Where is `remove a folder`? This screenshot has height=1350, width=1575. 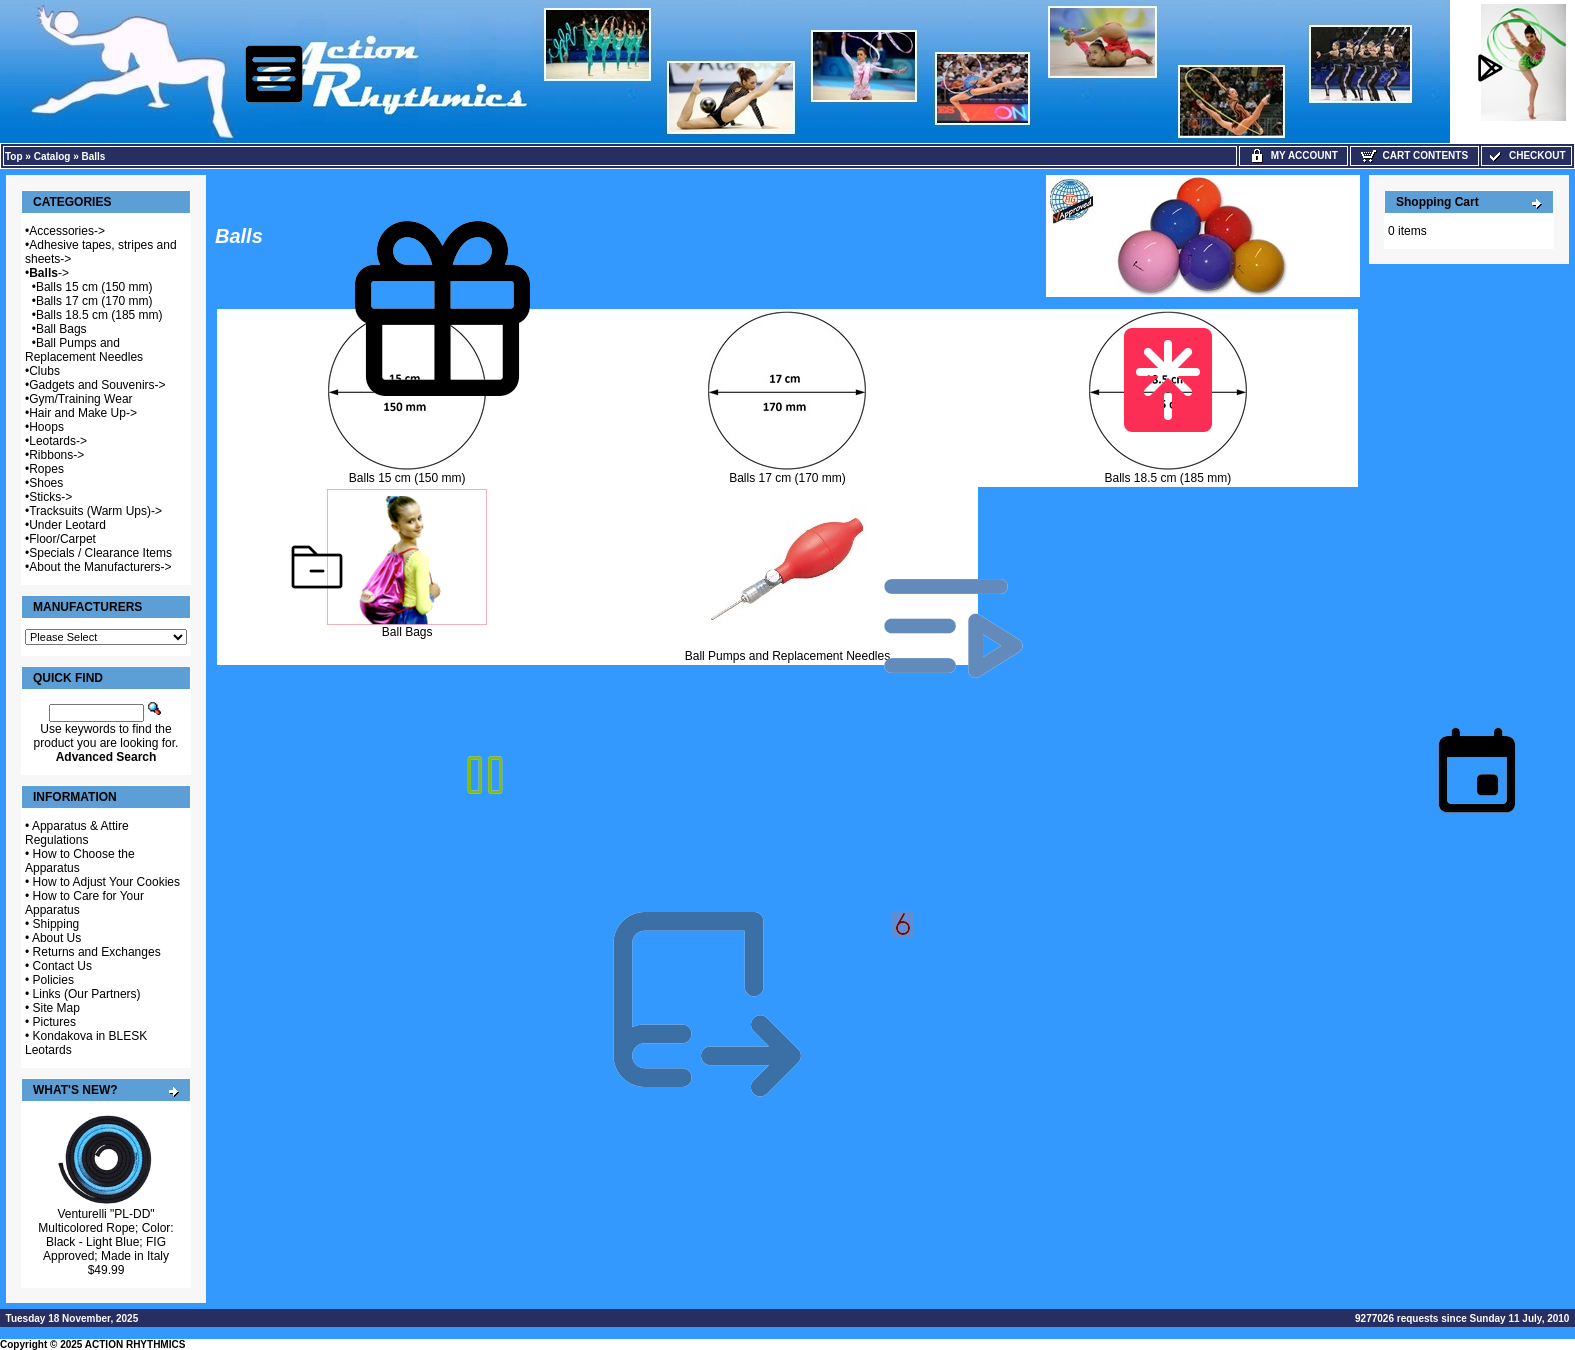 remove a folder is located at coordinates (317, 567).